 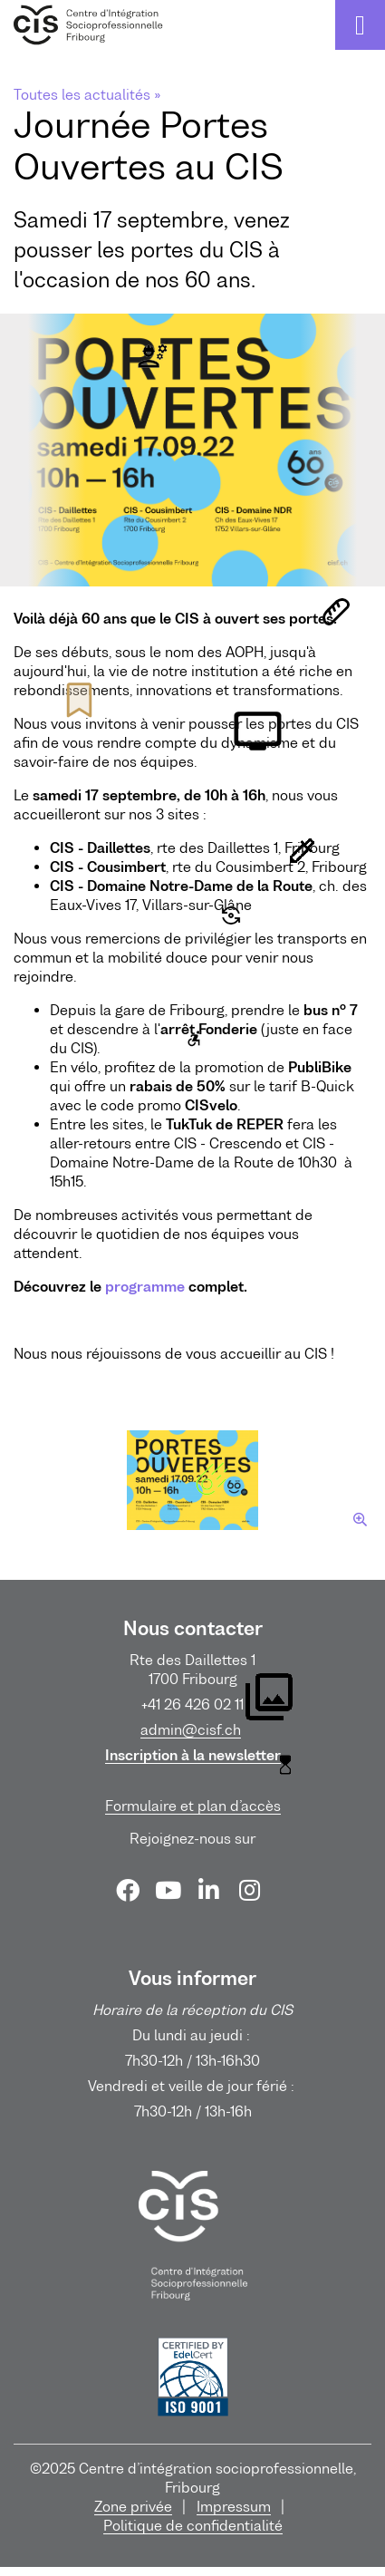 What do you see at coordinates (302, 850) in the screenshot?
I see `pick a color from the image` at bounding box center [302, 850].